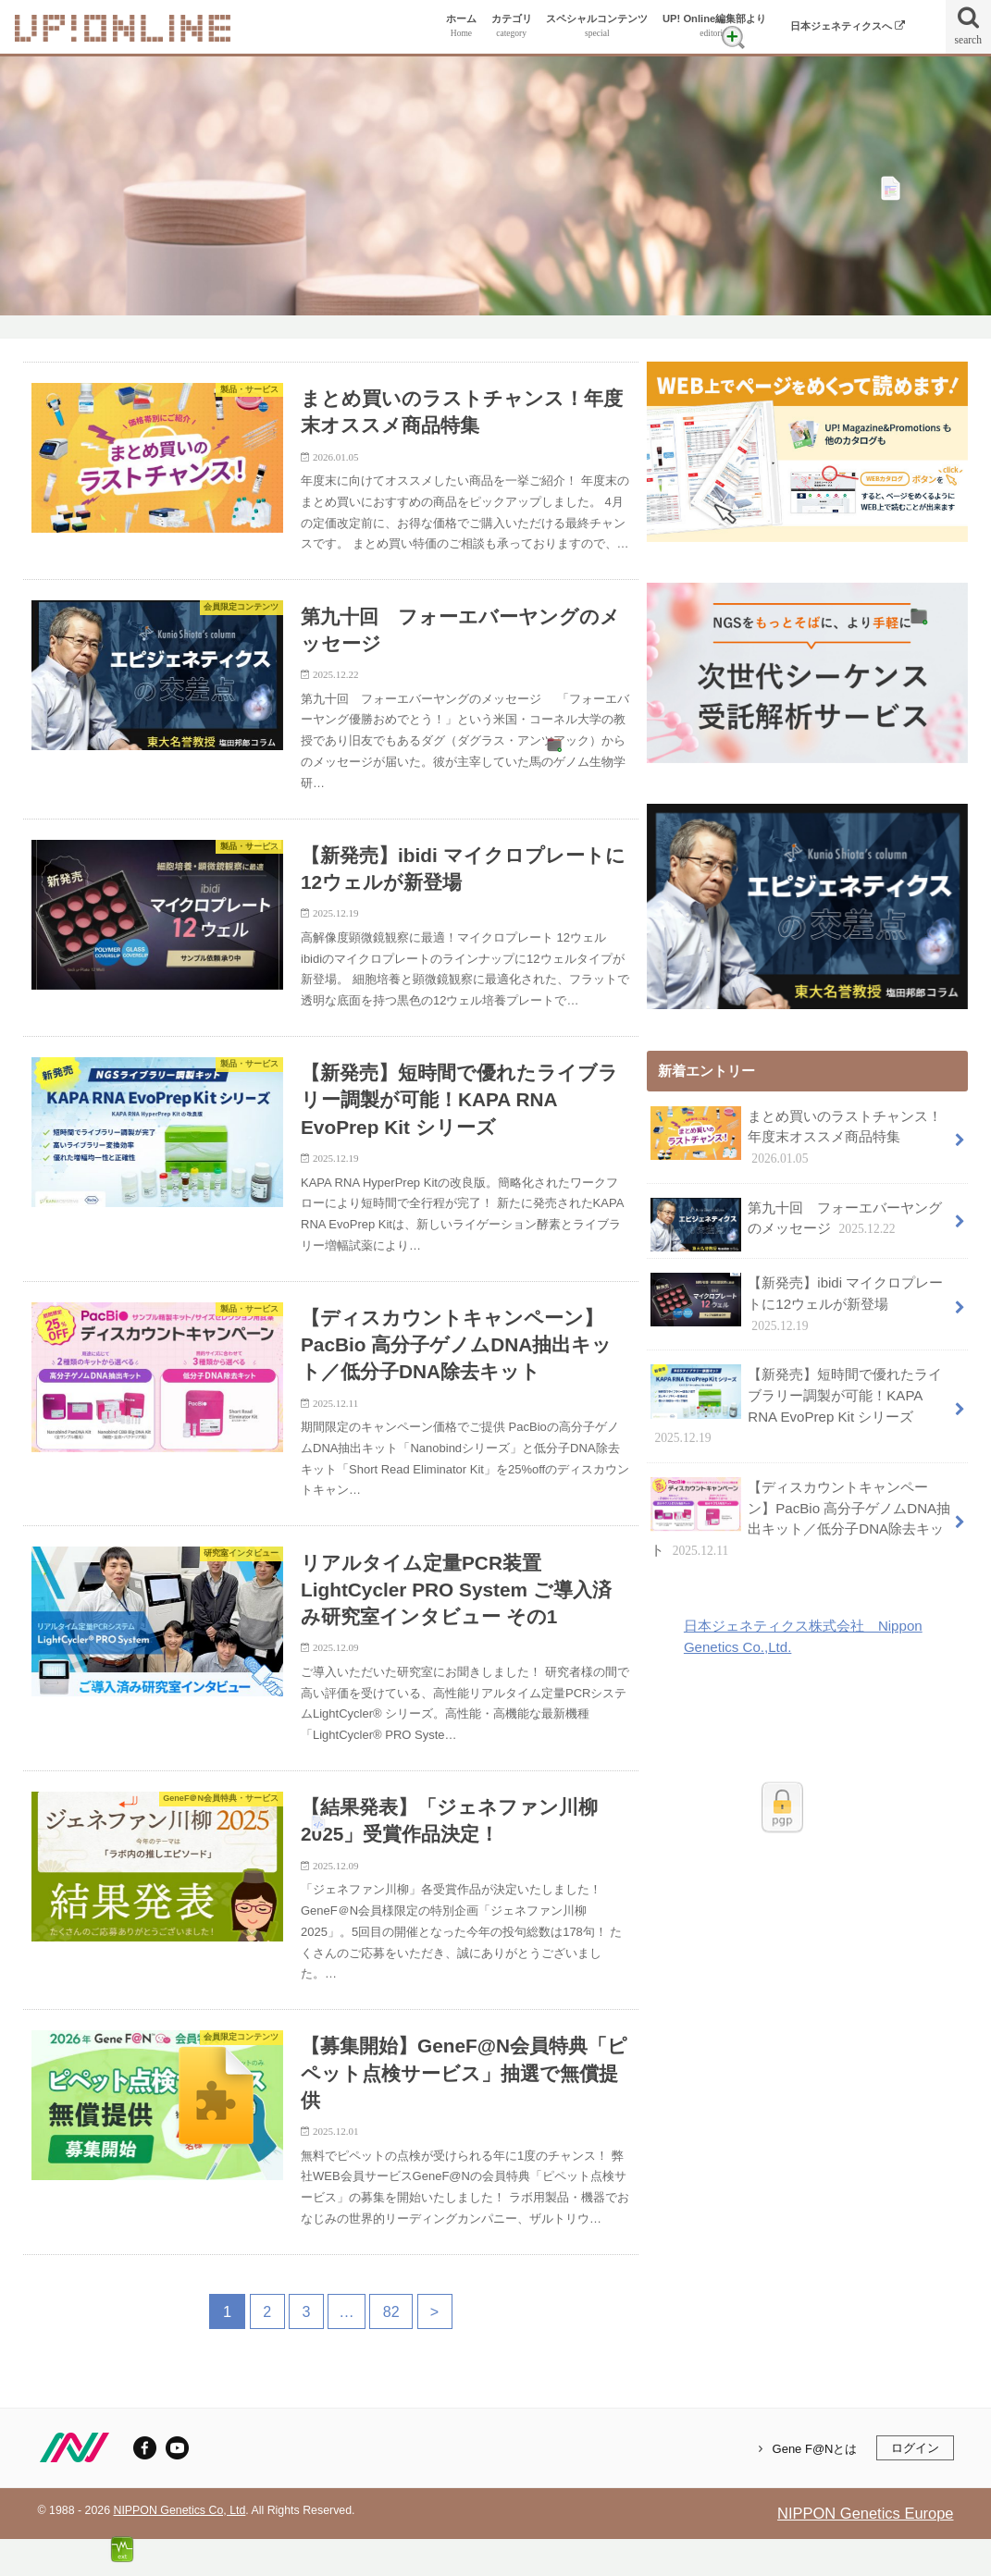 The width and height of the screenshot is (991, 2576). What do you see at coordinates (554, 745) in the screenshot?
I see `create a new folder` at bounding box center [554, 745].